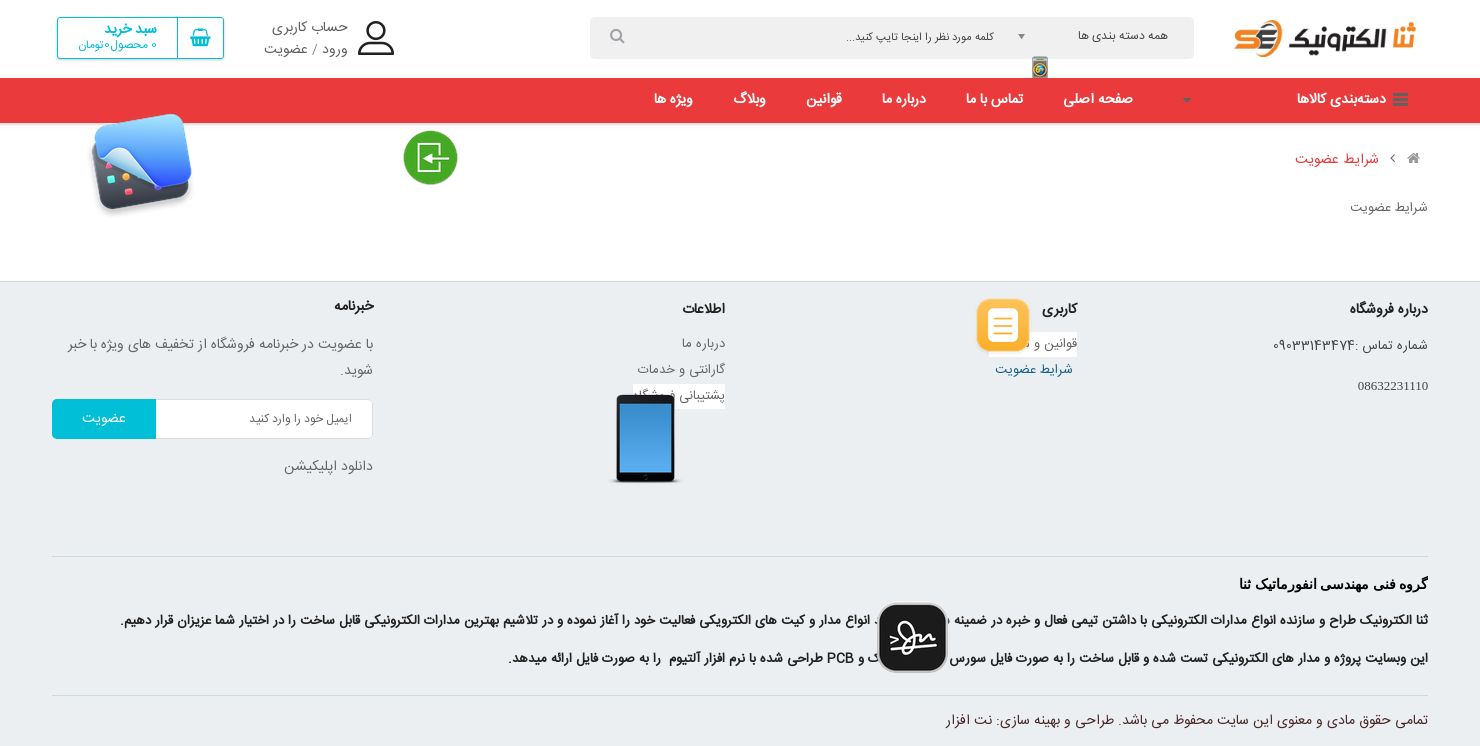 This screenshot has width=1480, height=746. I want to click on open secretive app for secure key management, so click(912, 637).